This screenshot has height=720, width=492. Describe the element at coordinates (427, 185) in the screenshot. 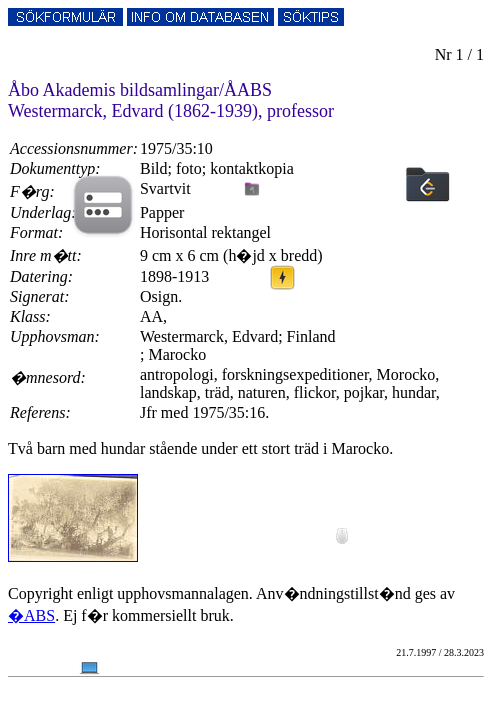

I see `open your leetcode practice files folder` at that location.